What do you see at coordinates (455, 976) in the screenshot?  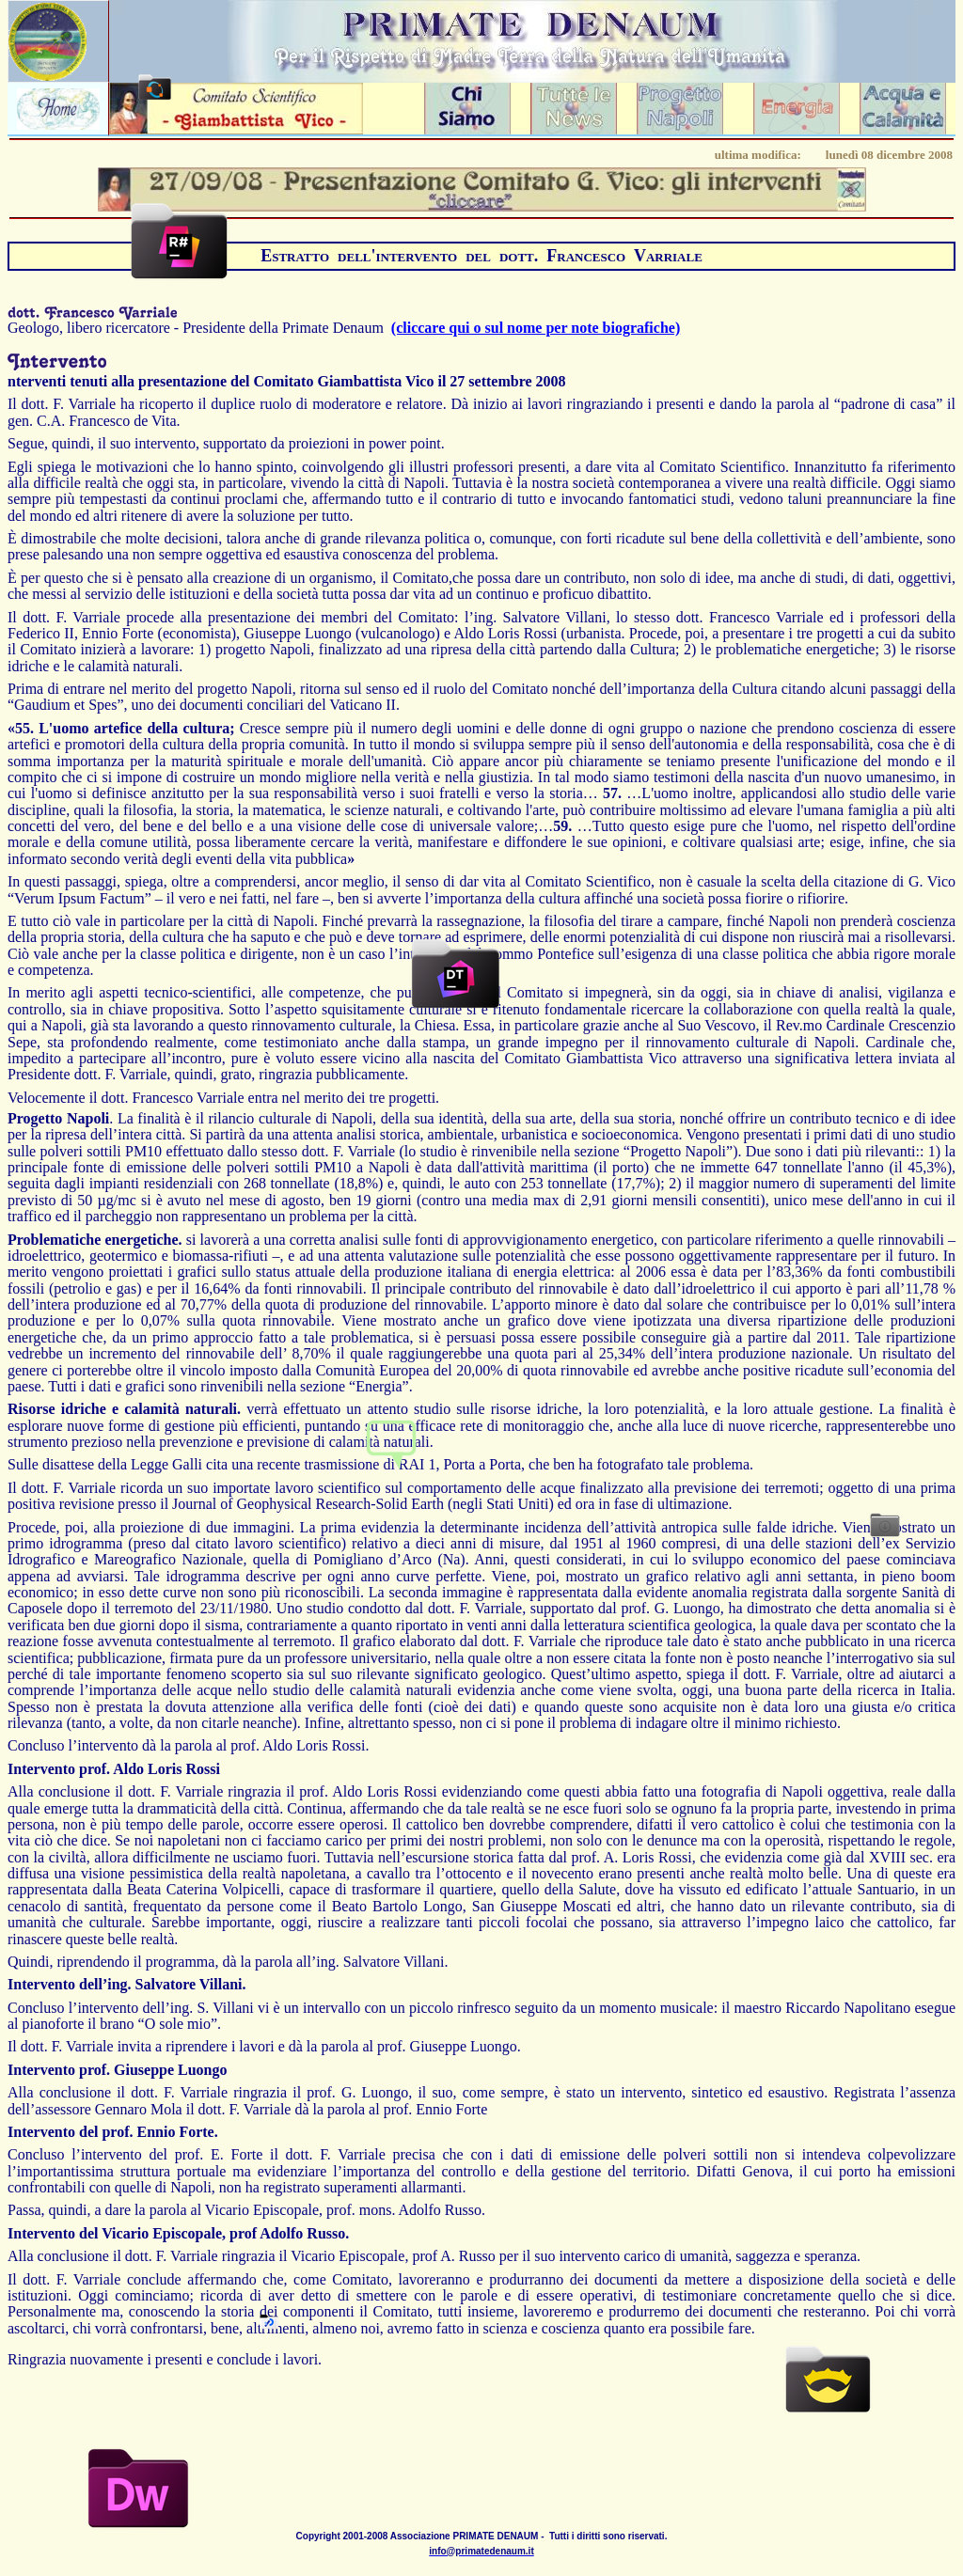 I see `open jetbrains dottrace project folder` at bounding box center [455, 976].